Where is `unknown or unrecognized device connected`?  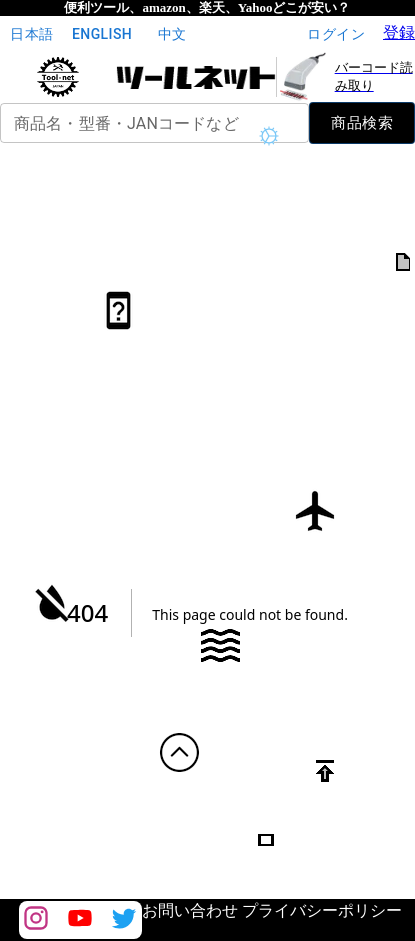 unknown or unrecognized device connected is located at coordinates (118, 310).